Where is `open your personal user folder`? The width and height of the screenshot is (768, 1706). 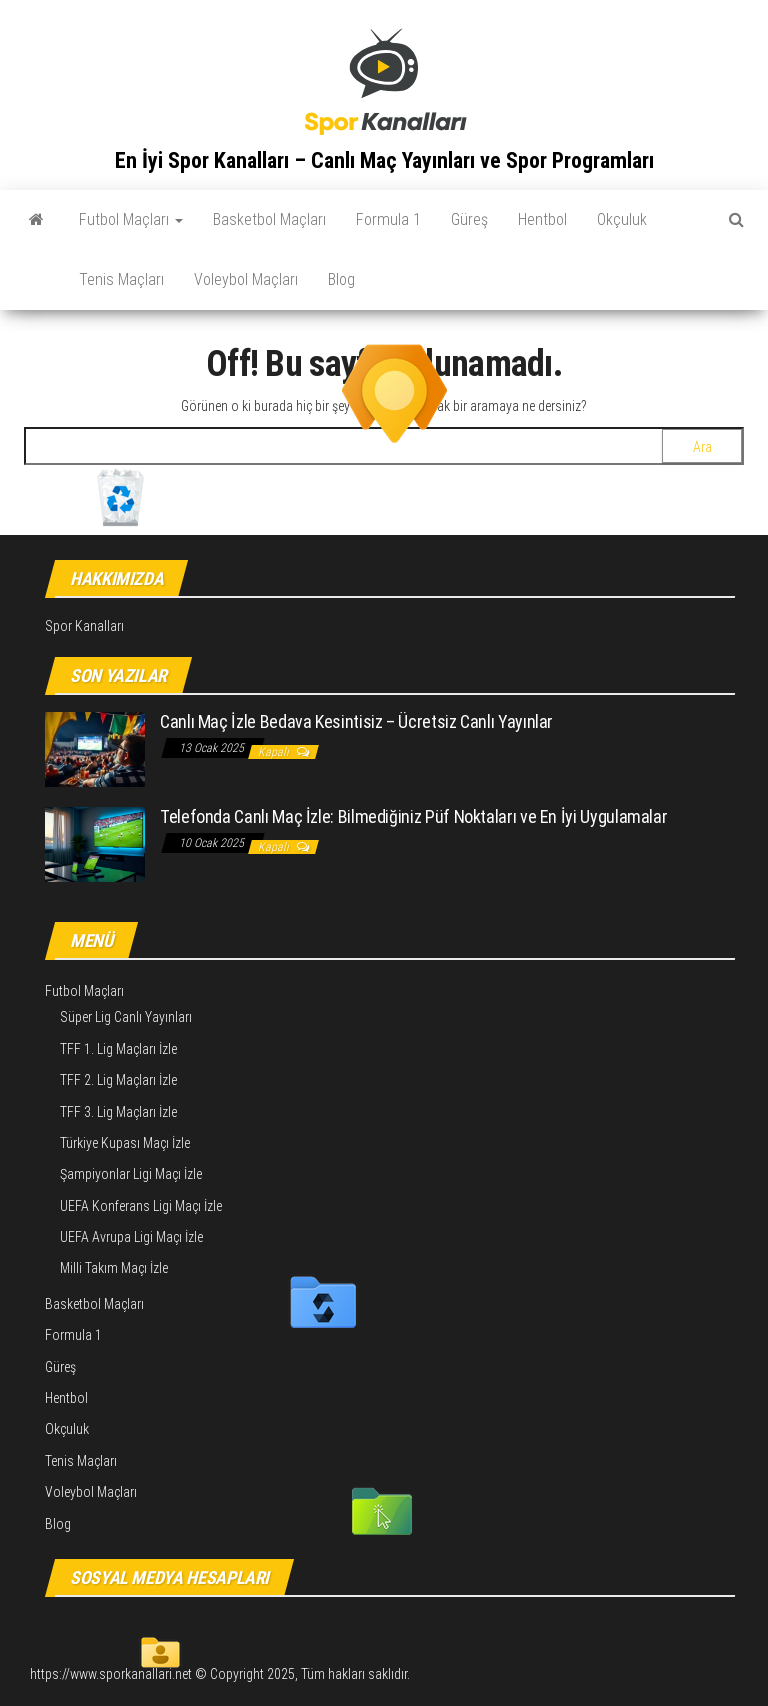
open your personal user folder is located at coordinates (160, 1653).